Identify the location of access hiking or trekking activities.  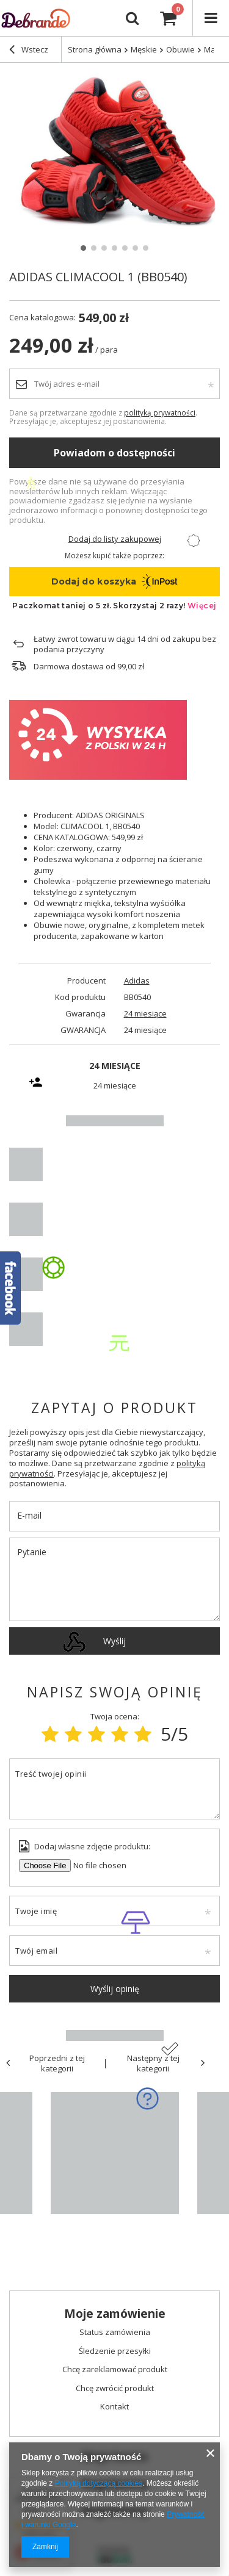
(31, 483).